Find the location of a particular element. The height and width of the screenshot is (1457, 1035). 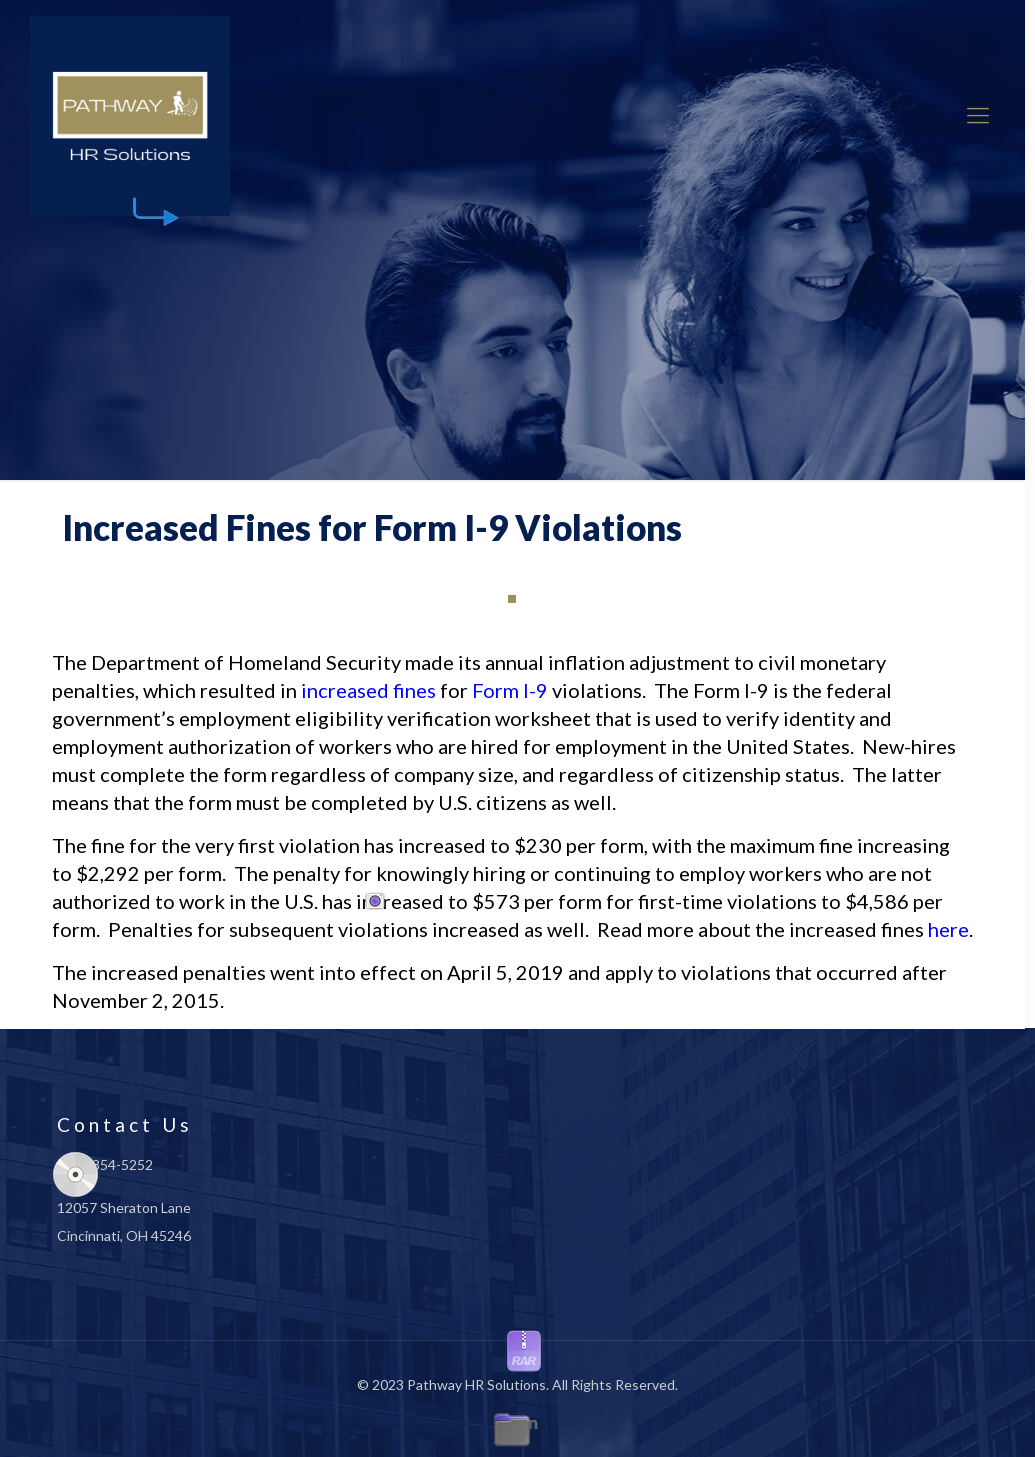

a compressed RAR archive file is located at coordinates (524, 1351).